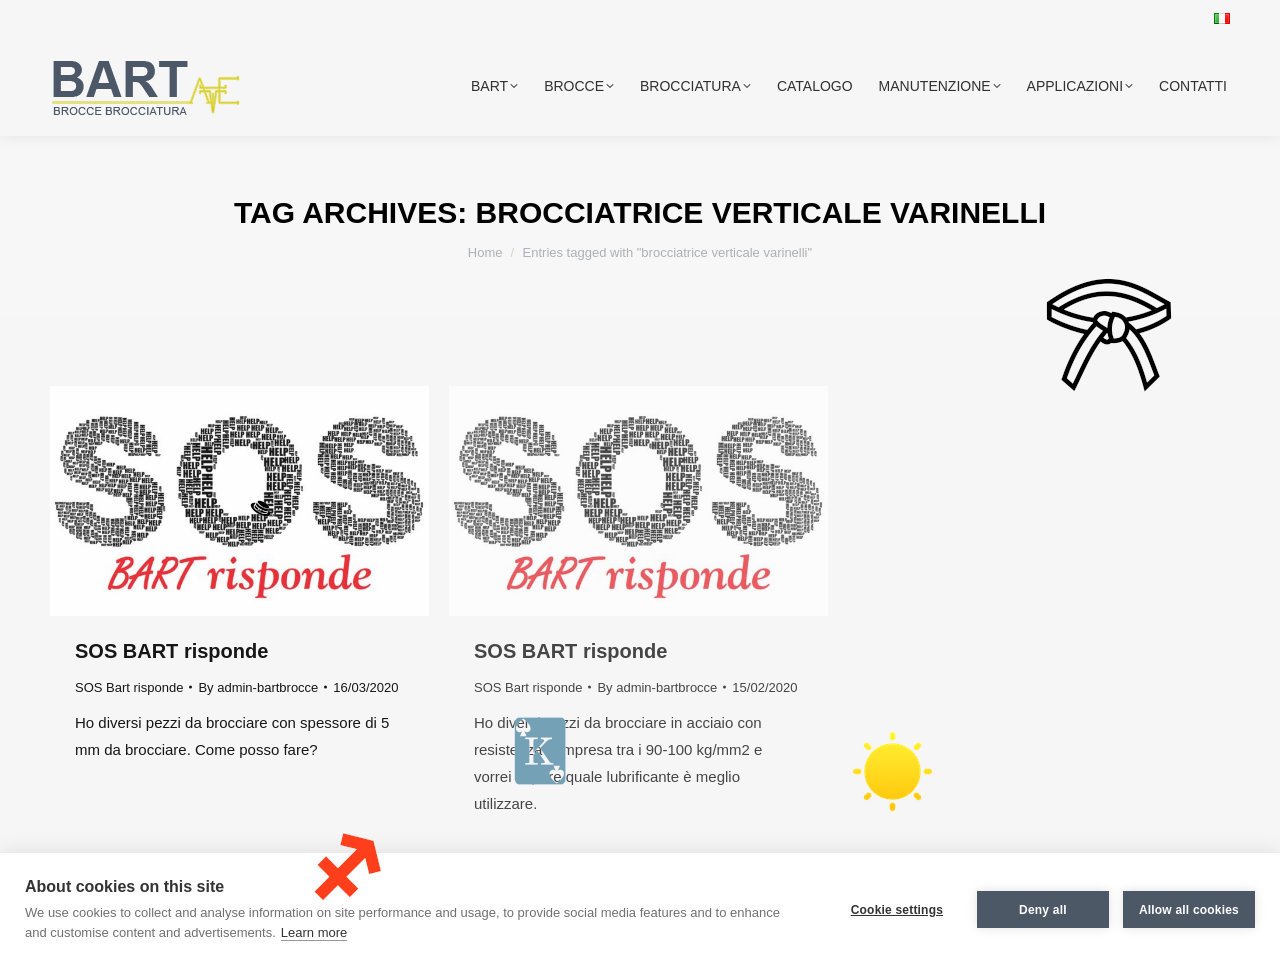  What do you see at coordinates (892, 771) in the screenshot?
I see `indicates clear or sunny weather conditions` at bounding box center [892, 771].